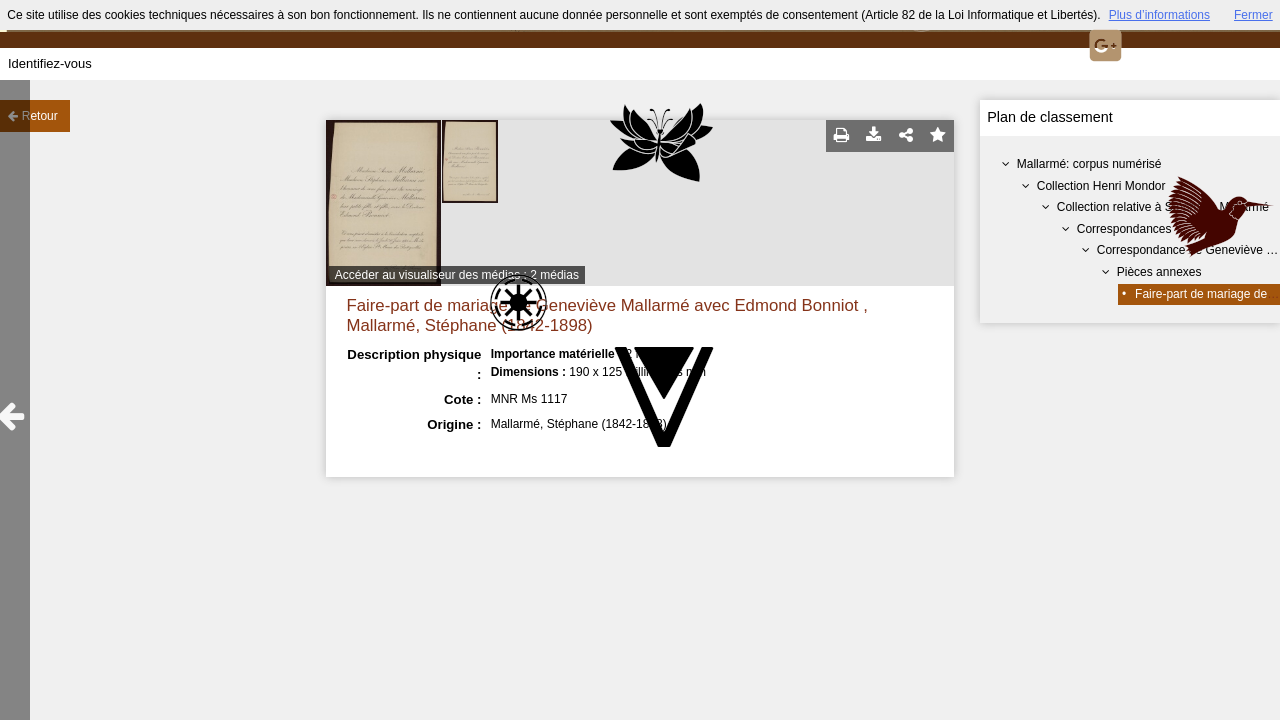 Image resolution: width=1280 pixels, height=720 pixels. I want to click on galactic republic logo from star wars, so click(518, 302).